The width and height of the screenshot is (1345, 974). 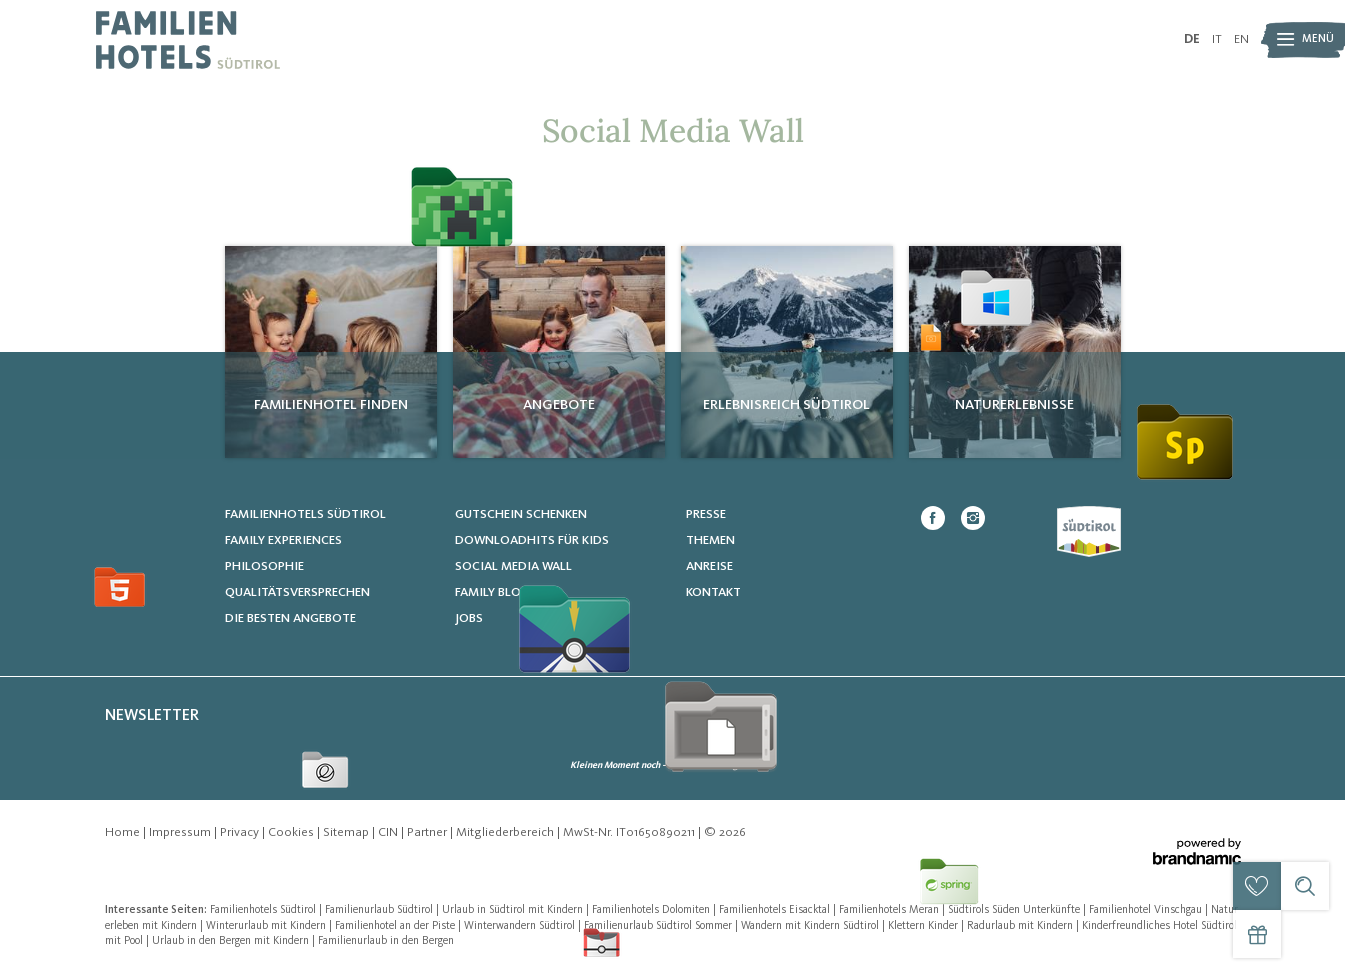 What do you see at coordinates (949, 883) in the screenshot?
I see `open folder containing Spring framework project files` at bounding box center [949, 883].